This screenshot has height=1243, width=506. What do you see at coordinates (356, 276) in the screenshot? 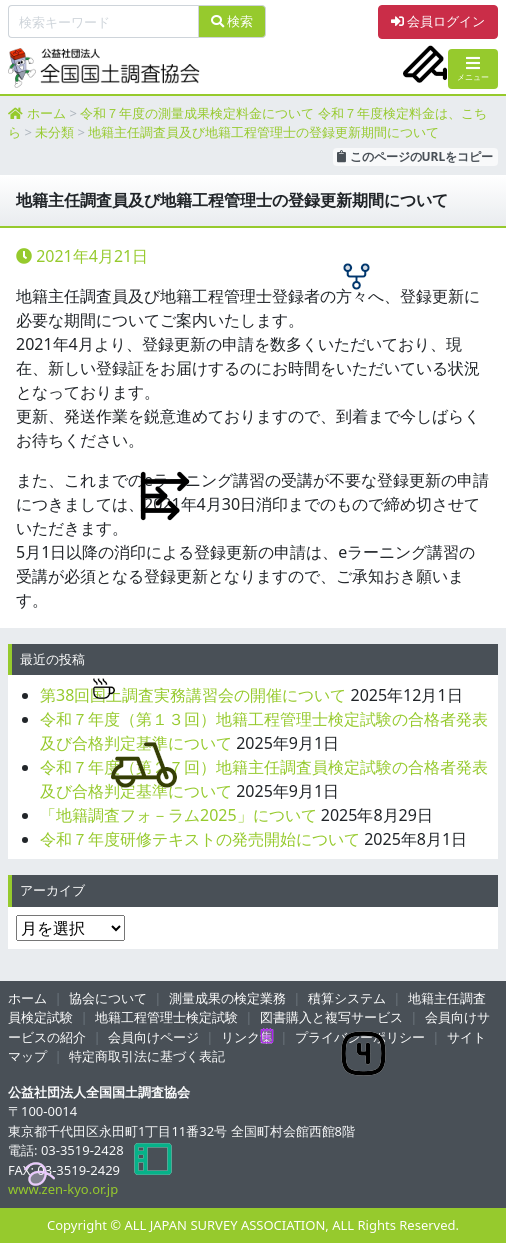
I see `create a new branch in version control` at bounding box center [356, 276].